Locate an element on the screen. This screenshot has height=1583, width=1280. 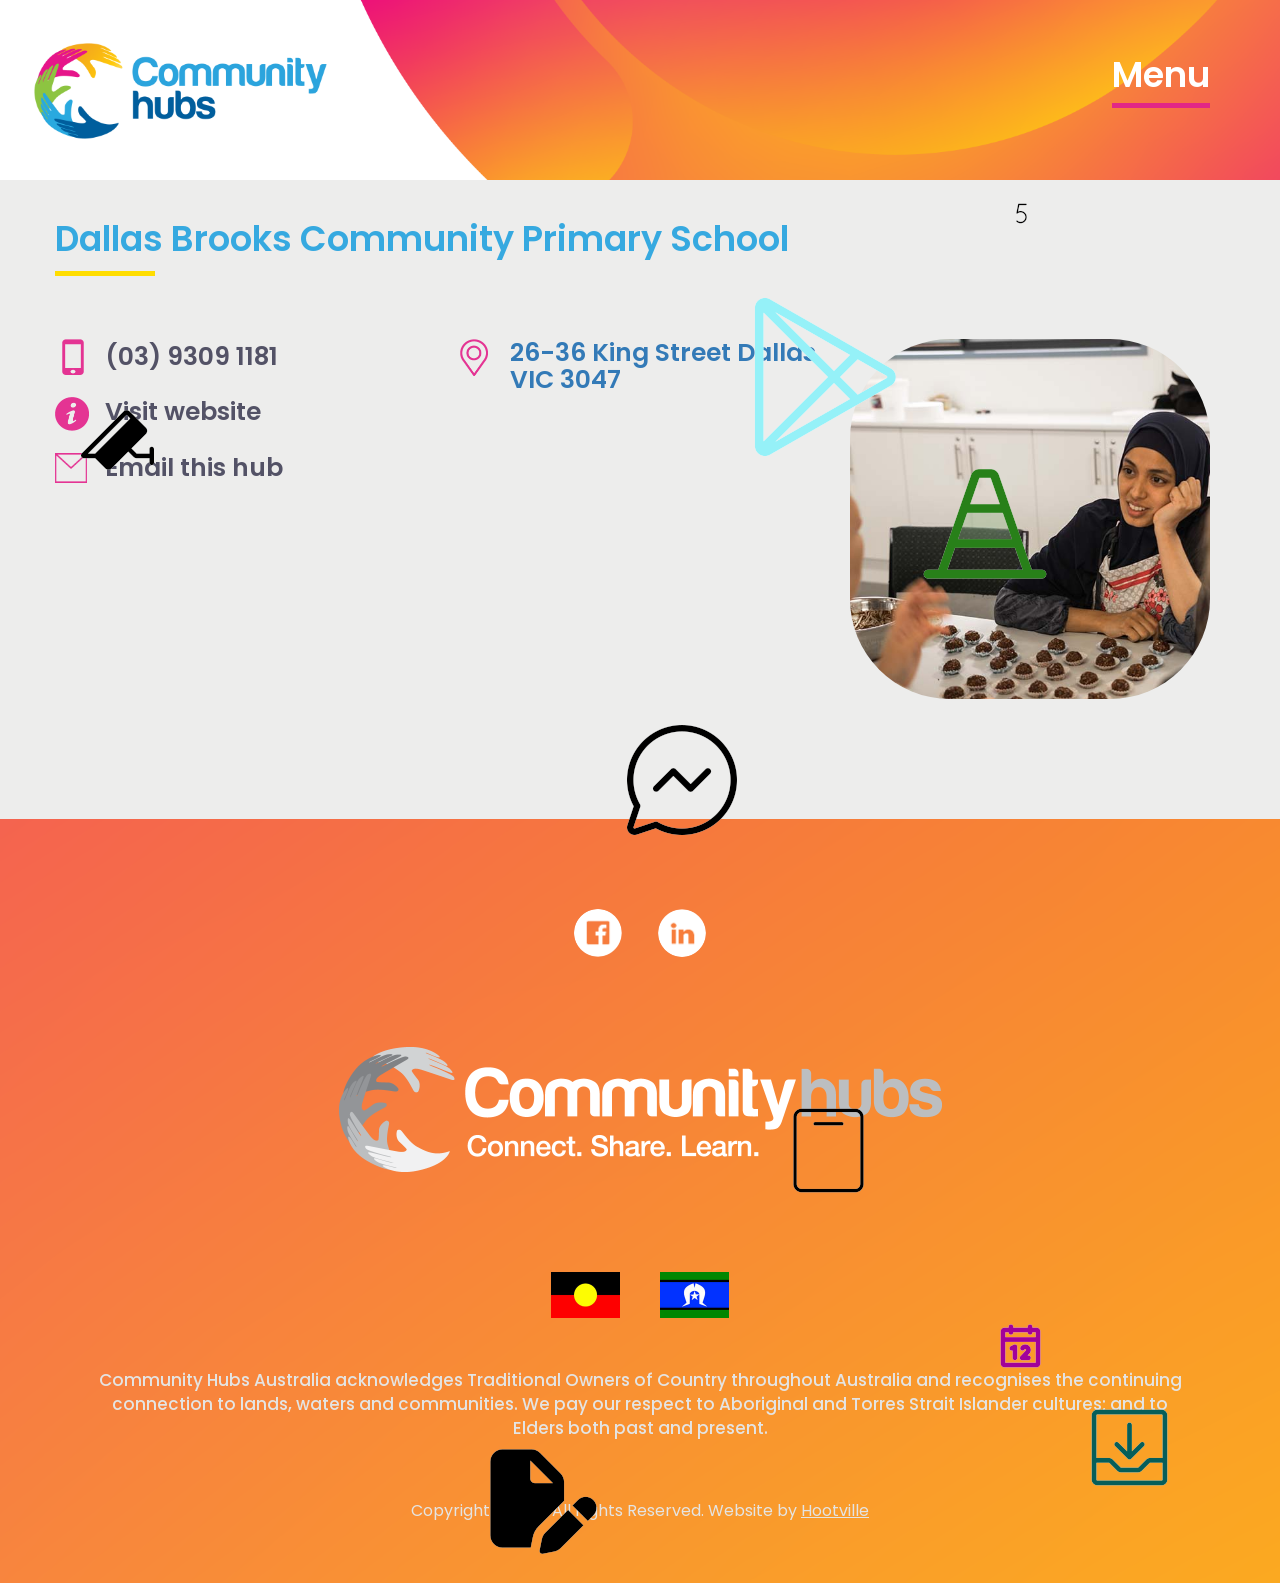
open Facebook Messenger is located at coordinates (682, 780).